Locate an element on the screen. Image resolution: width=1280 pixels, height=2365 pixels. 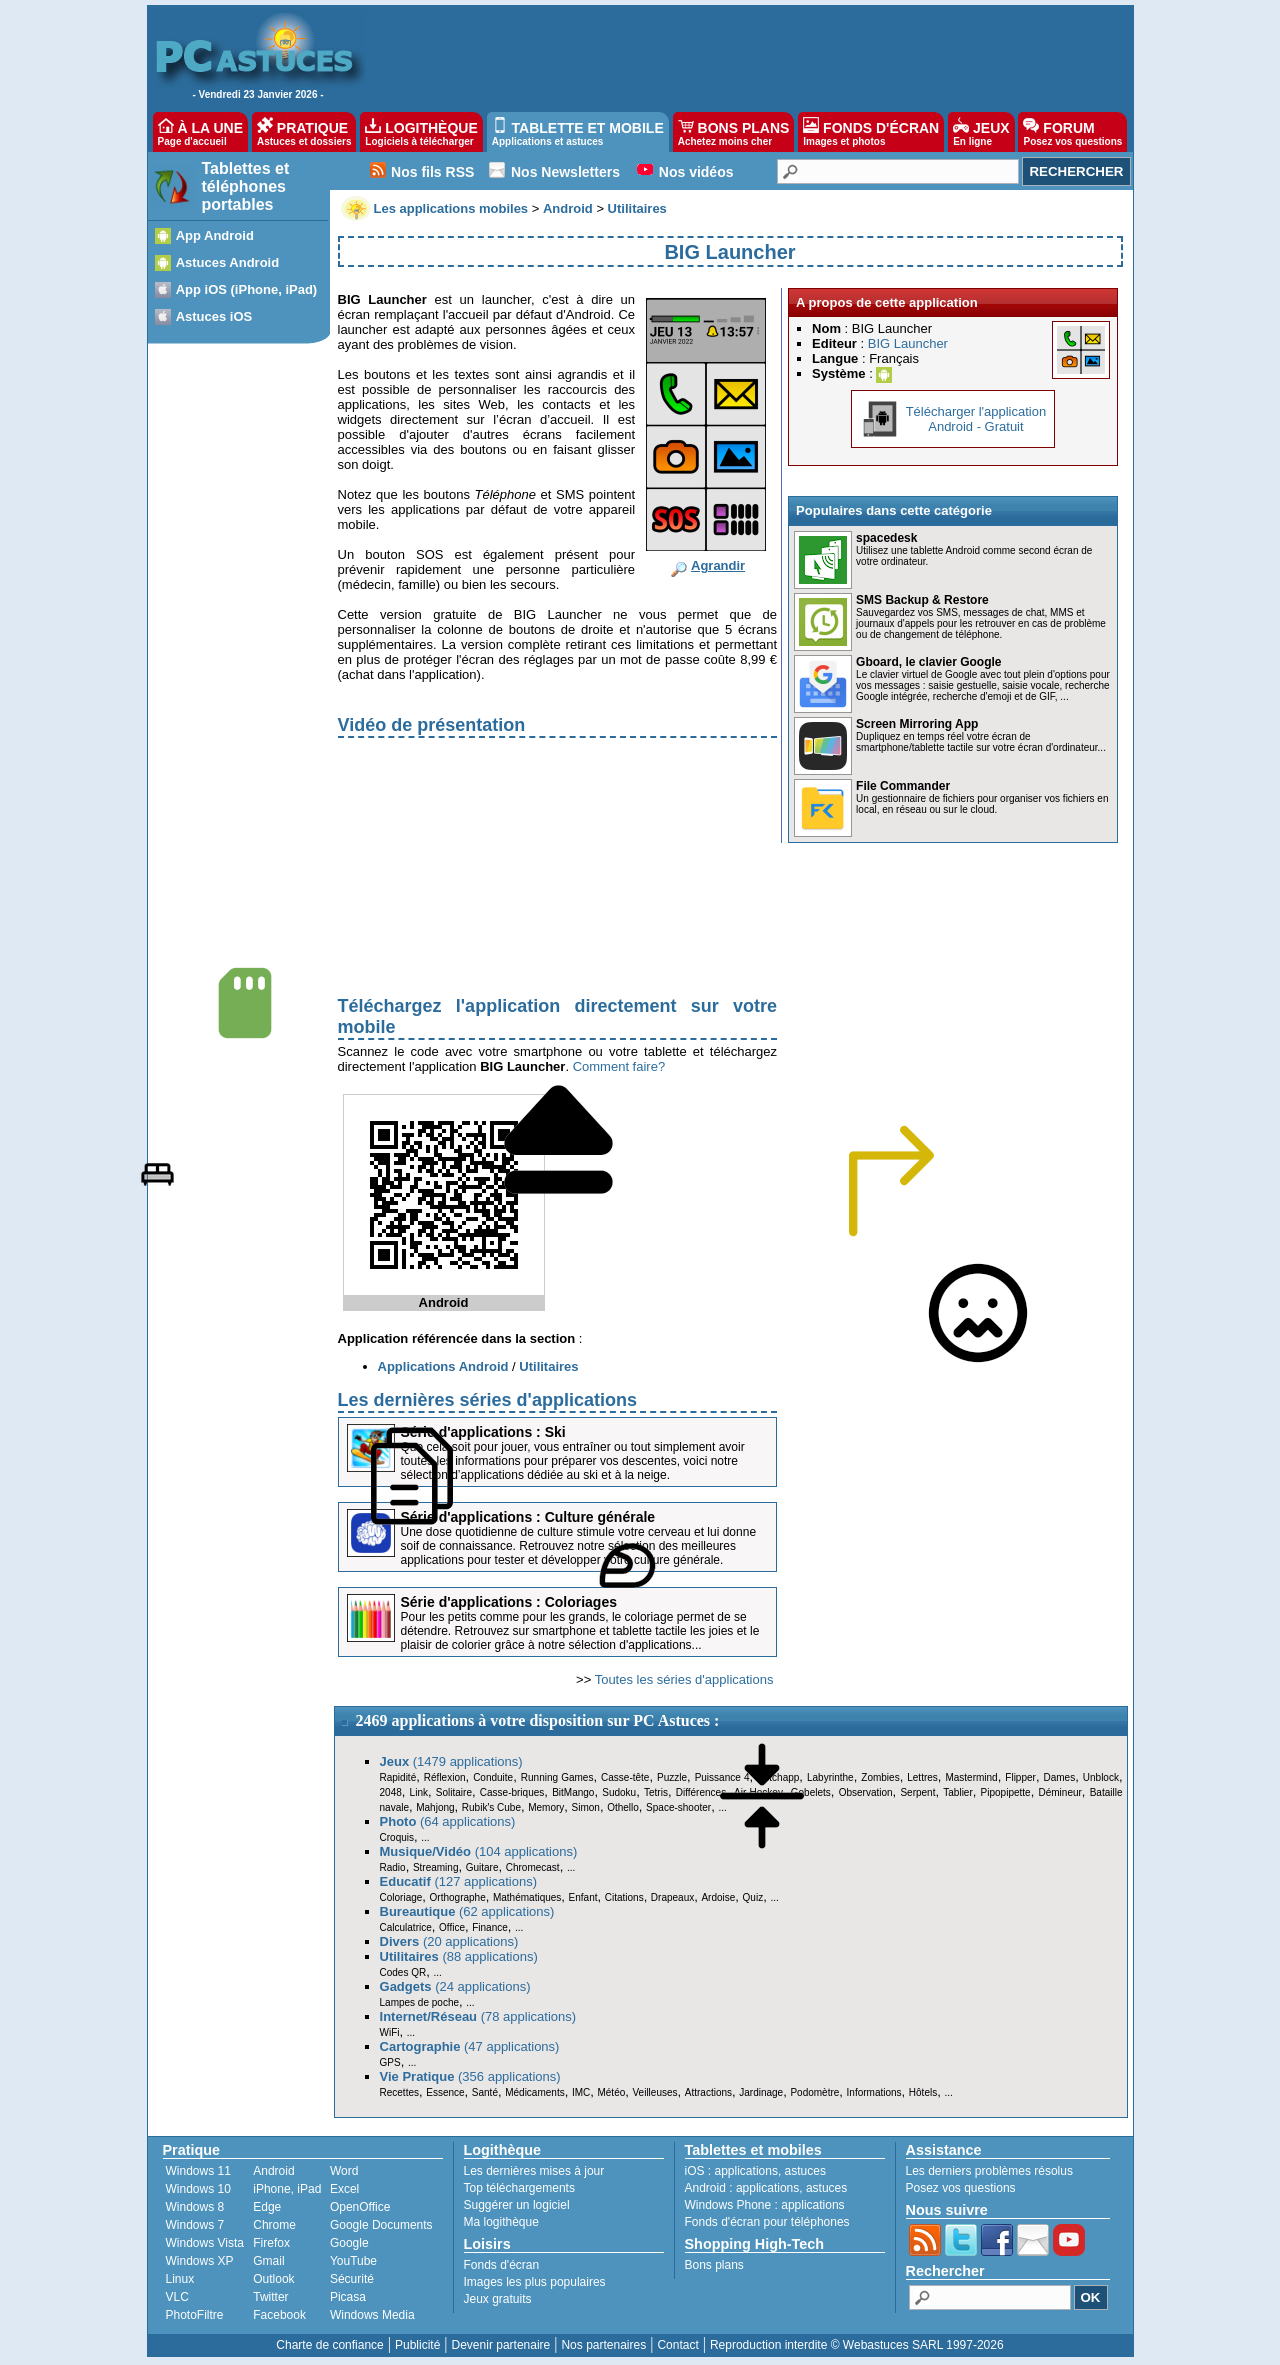
forward or share content is located at coordinates (883, 1181).